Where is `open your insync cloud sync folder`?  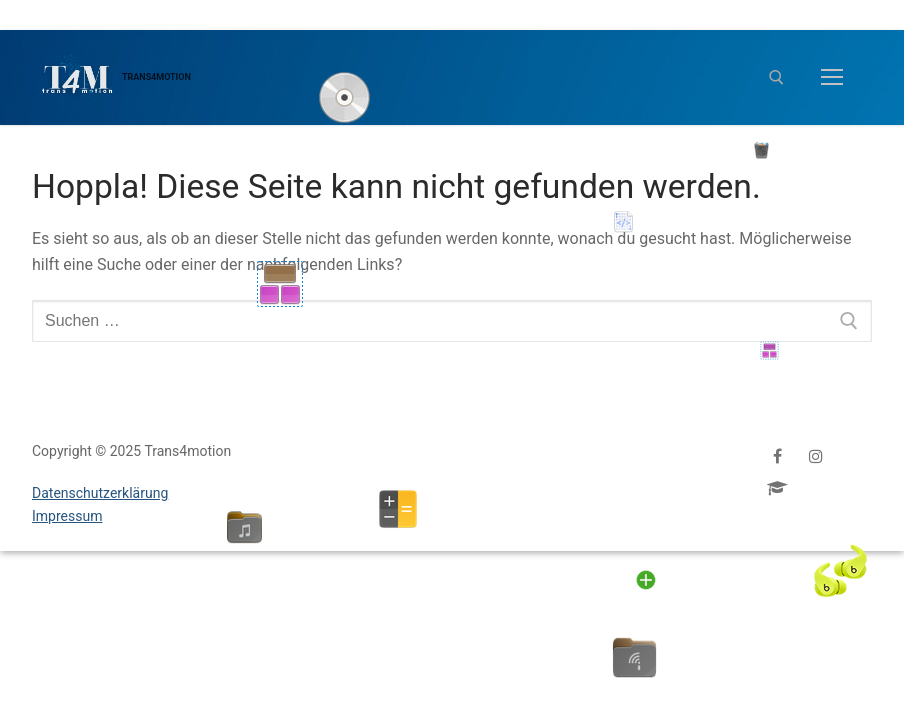
open your insync cloud sync folder is located at coordinates (634, 657).